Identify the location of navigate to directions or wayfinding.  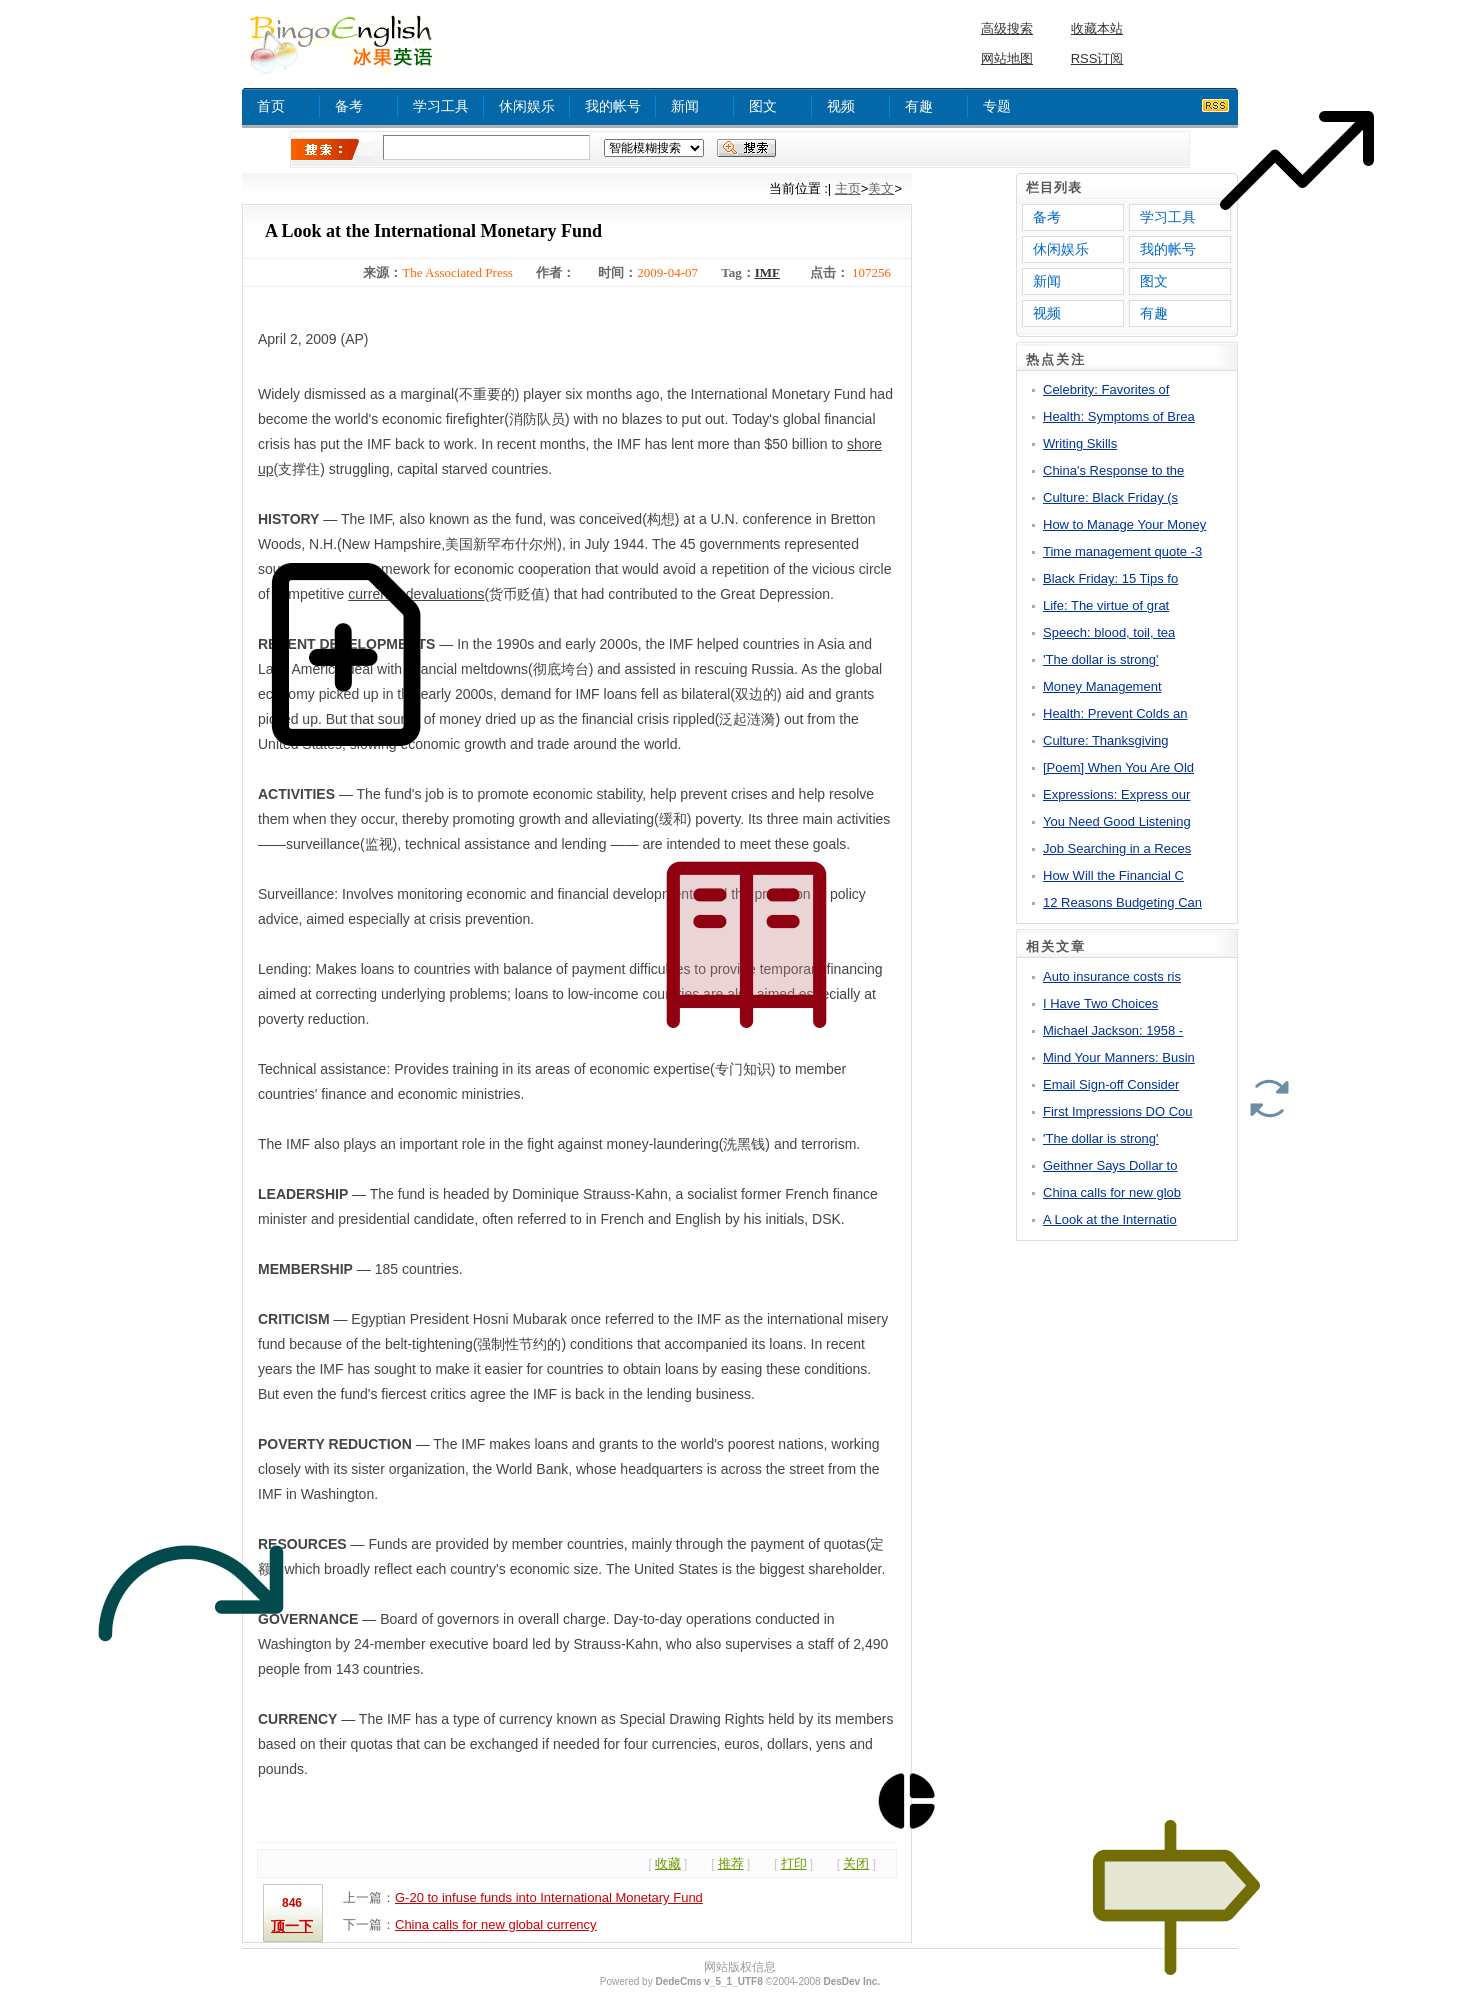
(1170, 1897).